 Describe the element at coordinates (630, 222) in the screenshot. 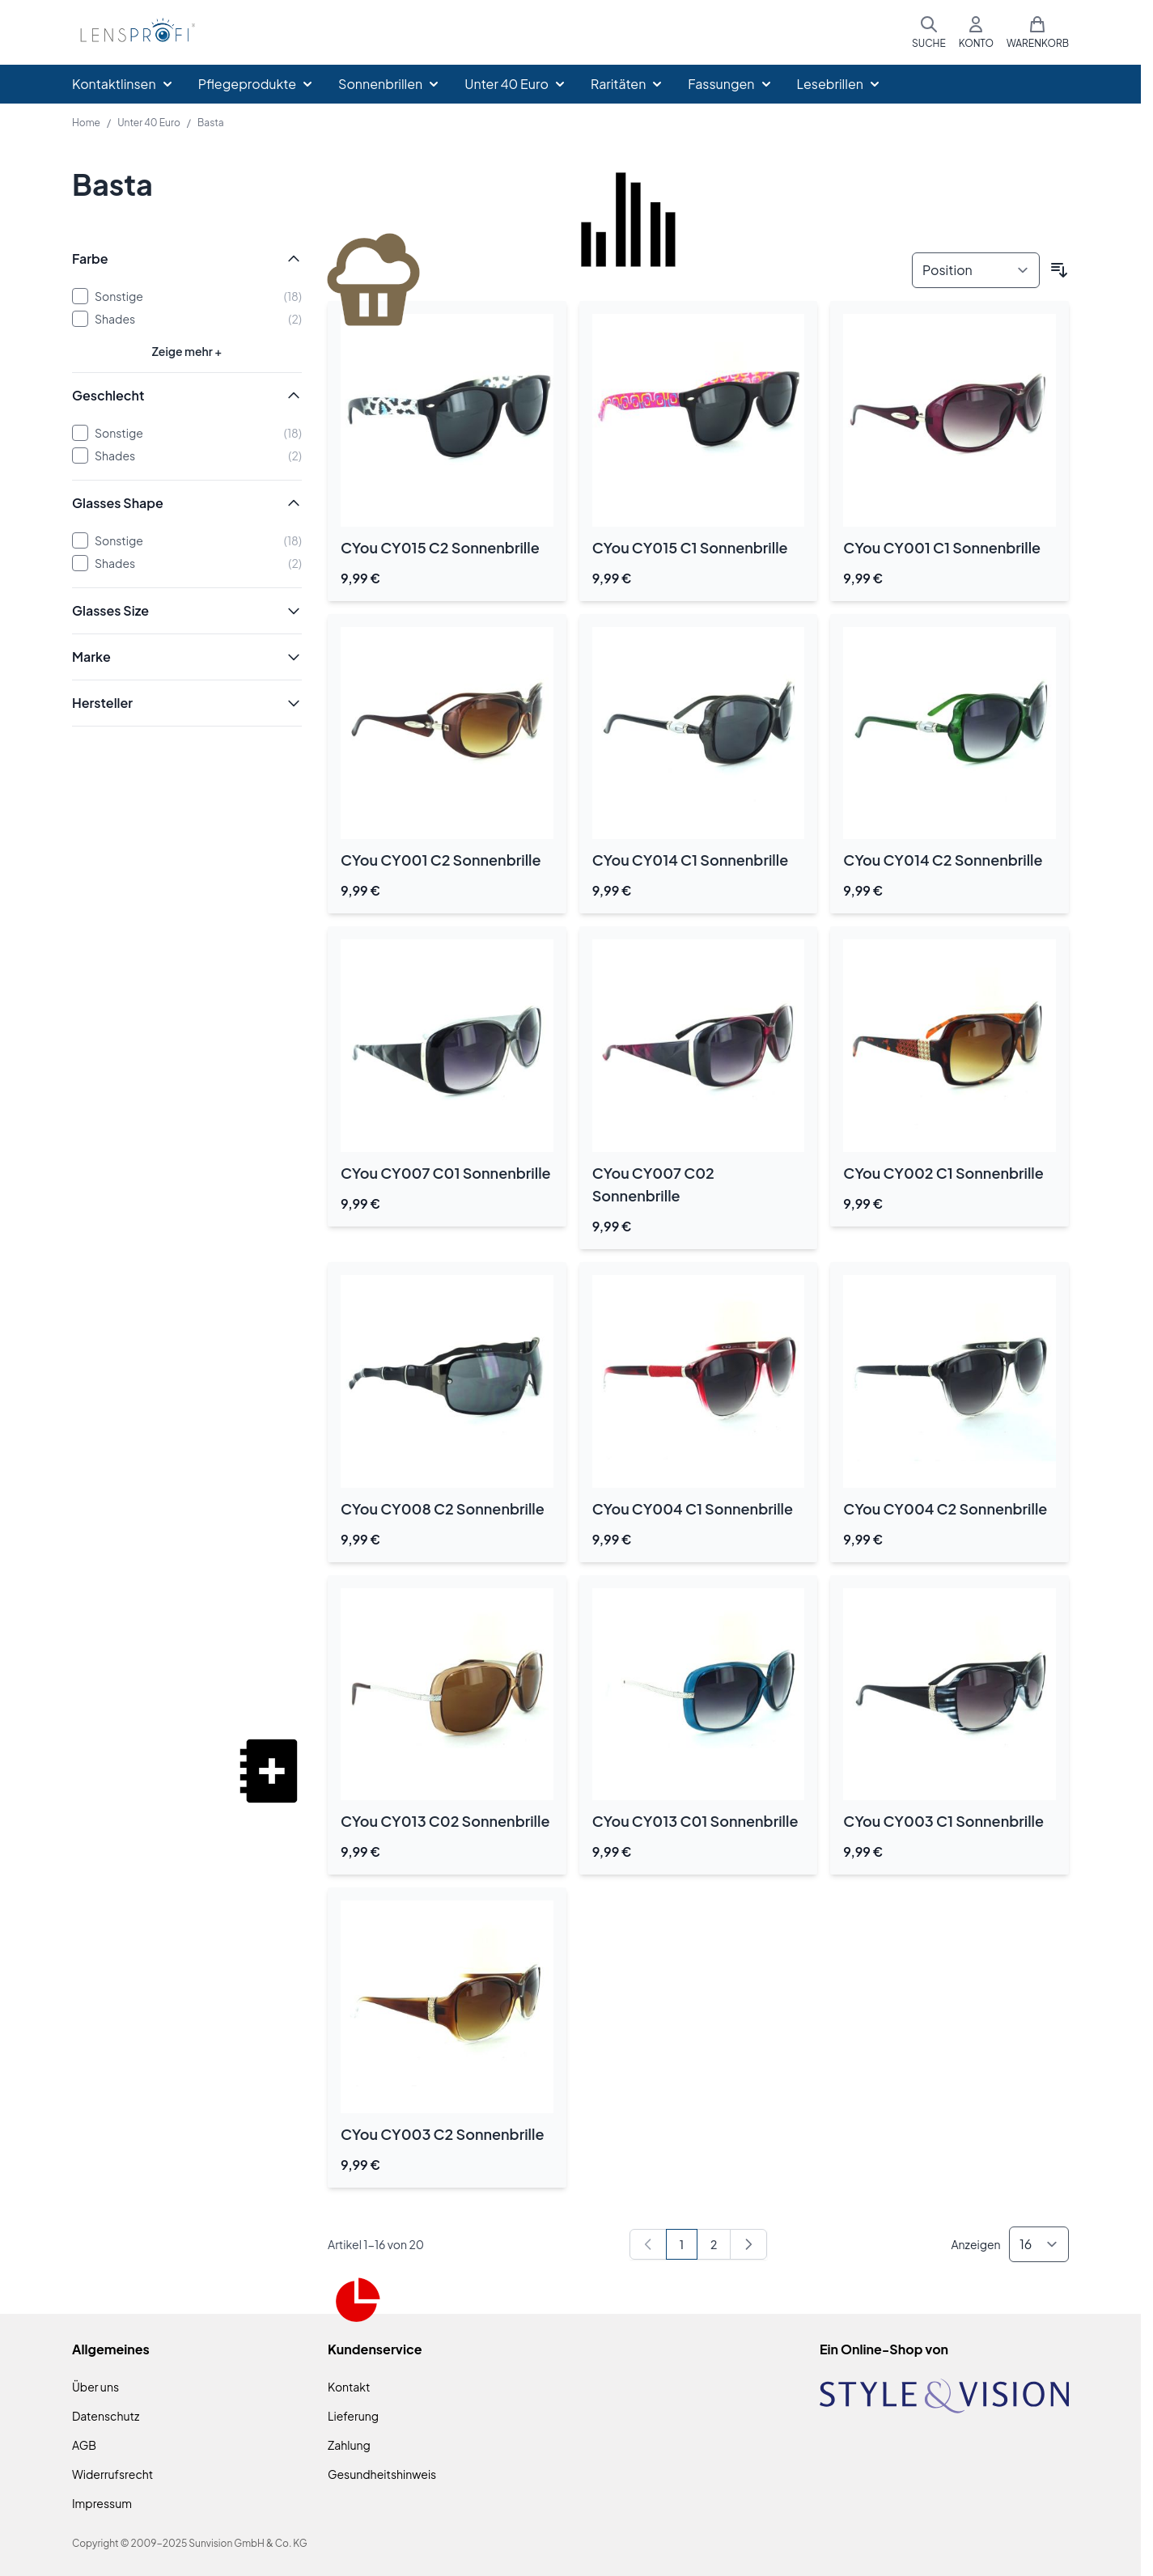

I see `view grouped bar chart data` at that location.